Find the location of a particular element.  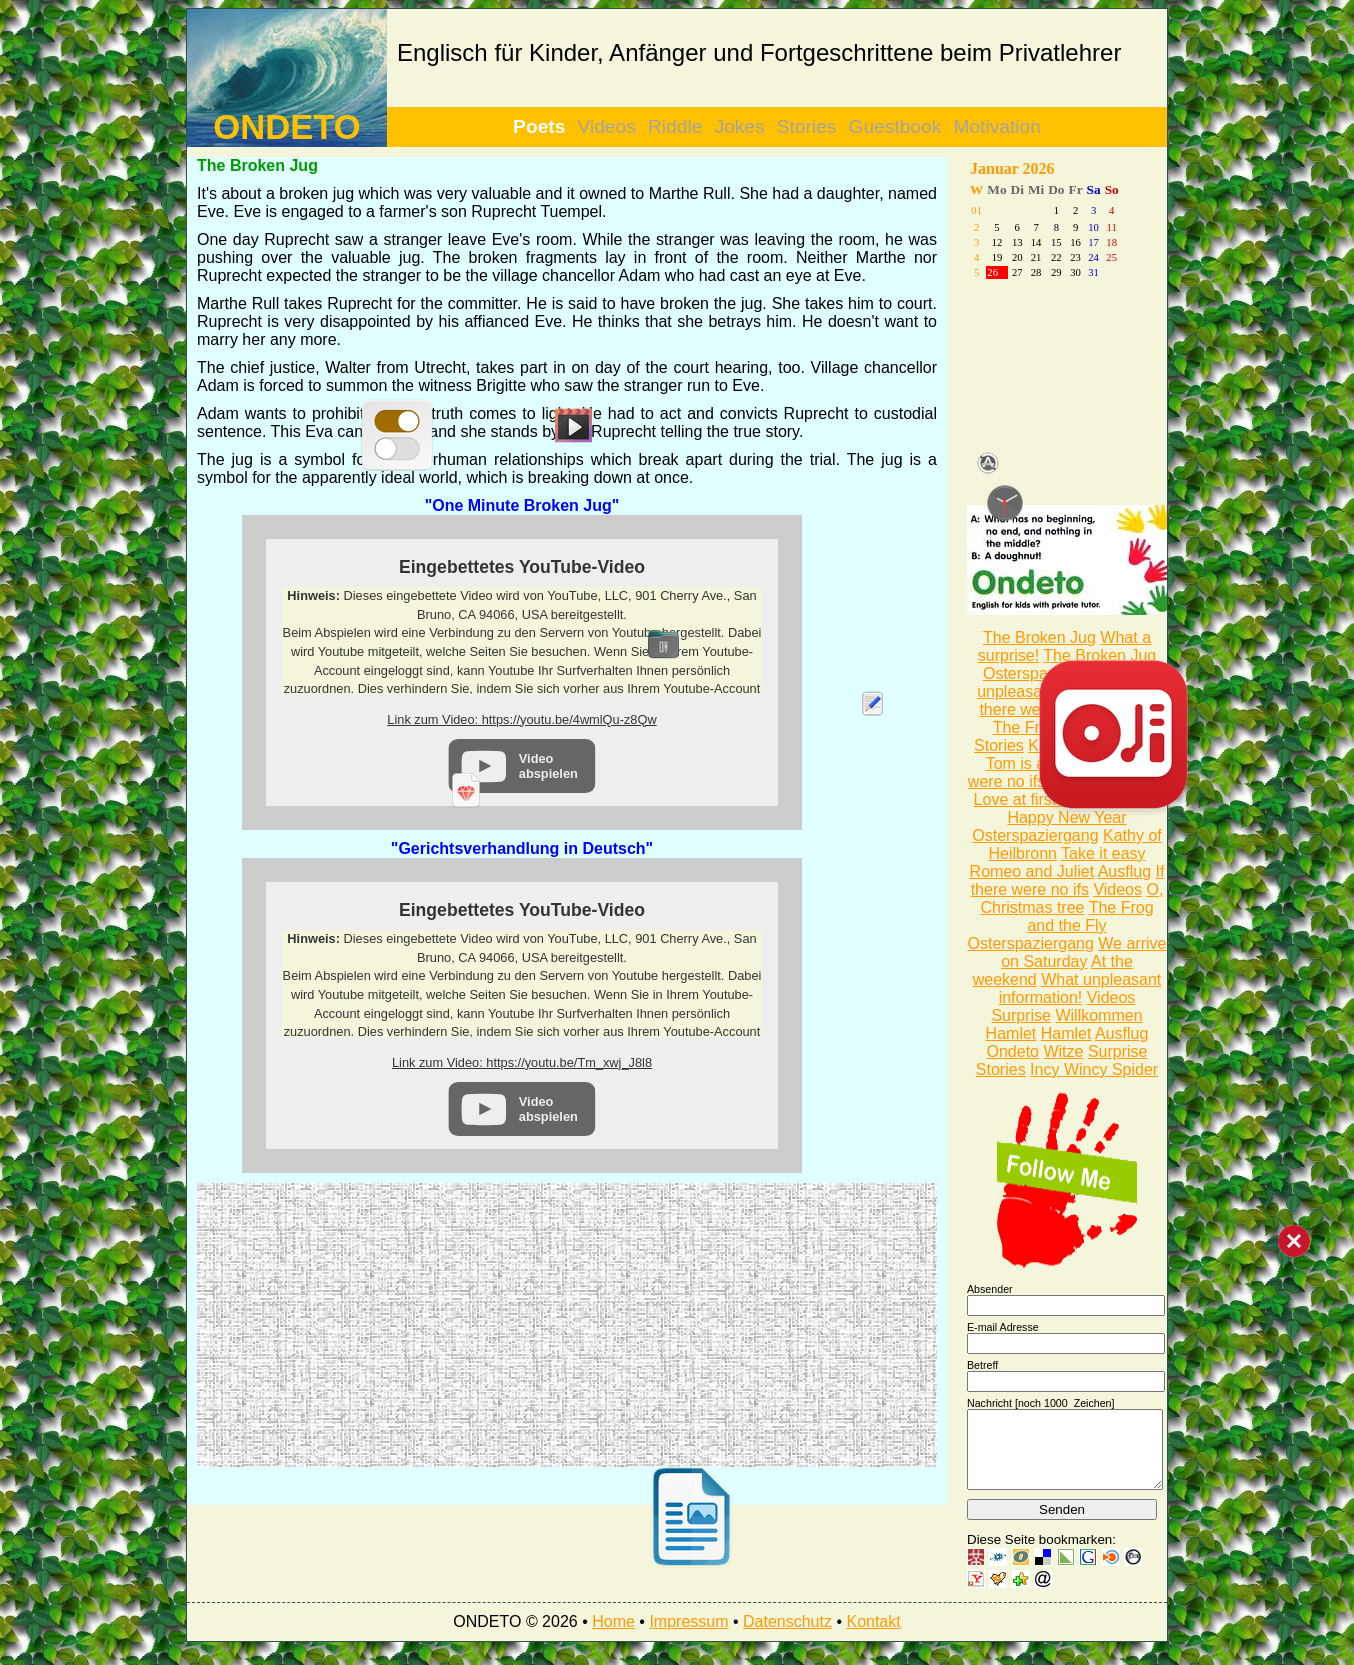

open the tv or video streaming app is located at coordinates (573, 425).